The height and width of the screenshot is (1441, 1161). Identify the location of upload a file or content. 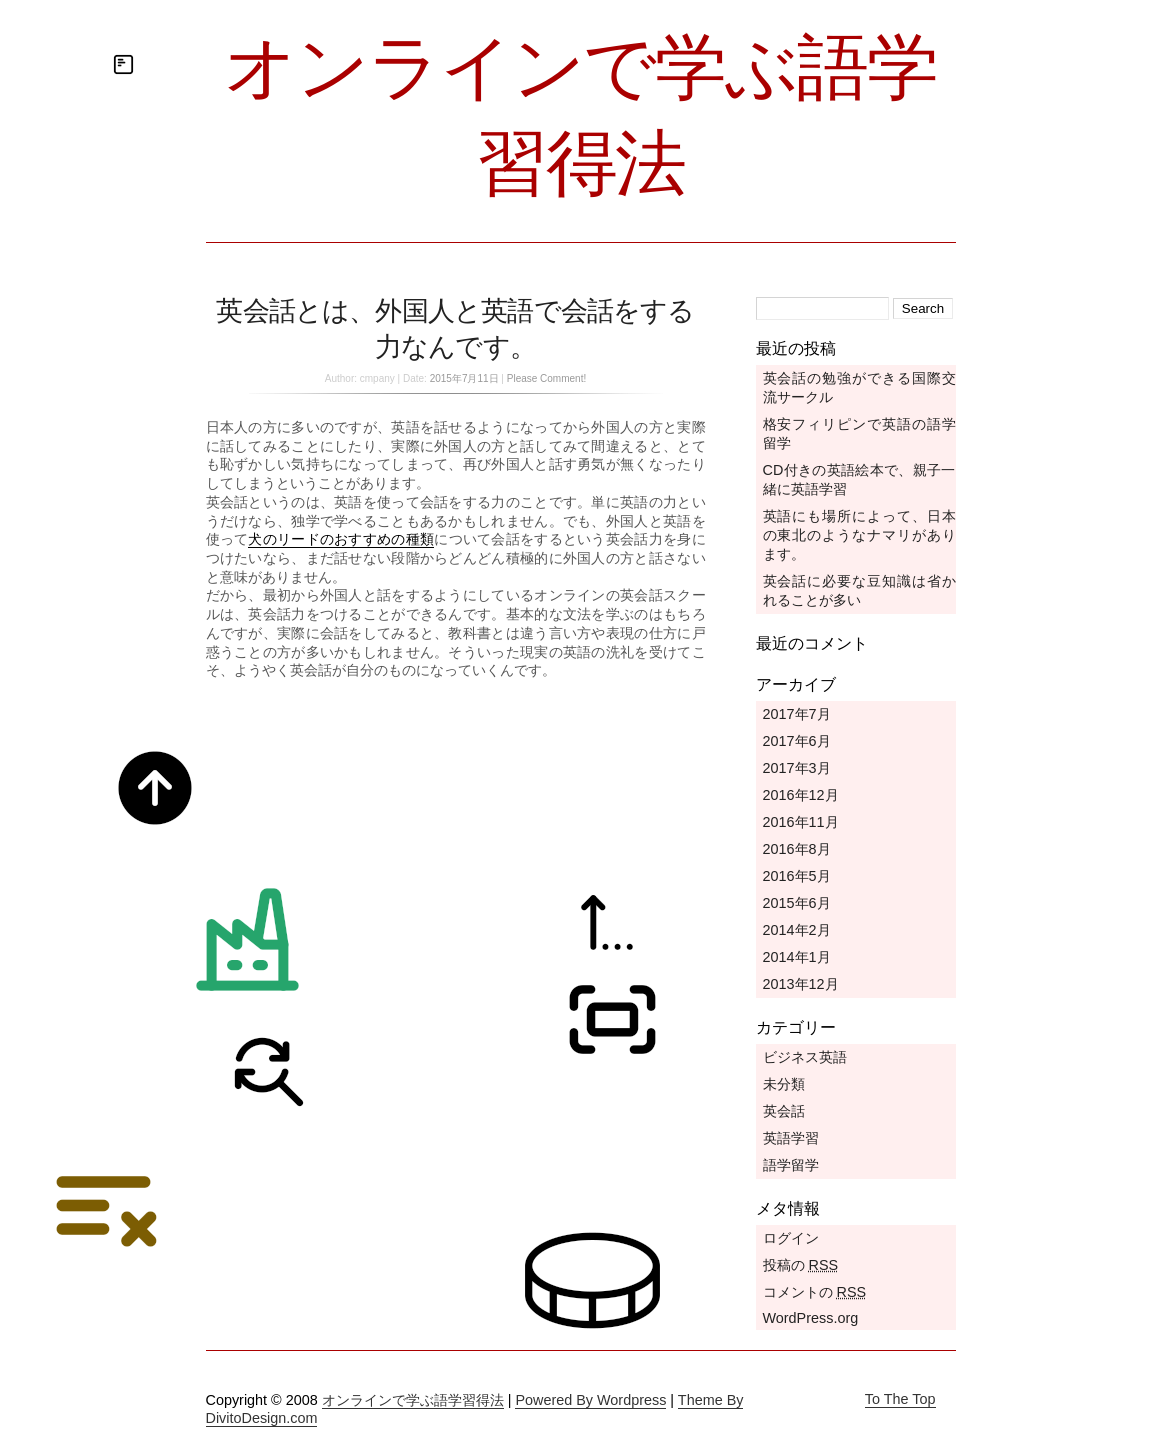
(155, 788).